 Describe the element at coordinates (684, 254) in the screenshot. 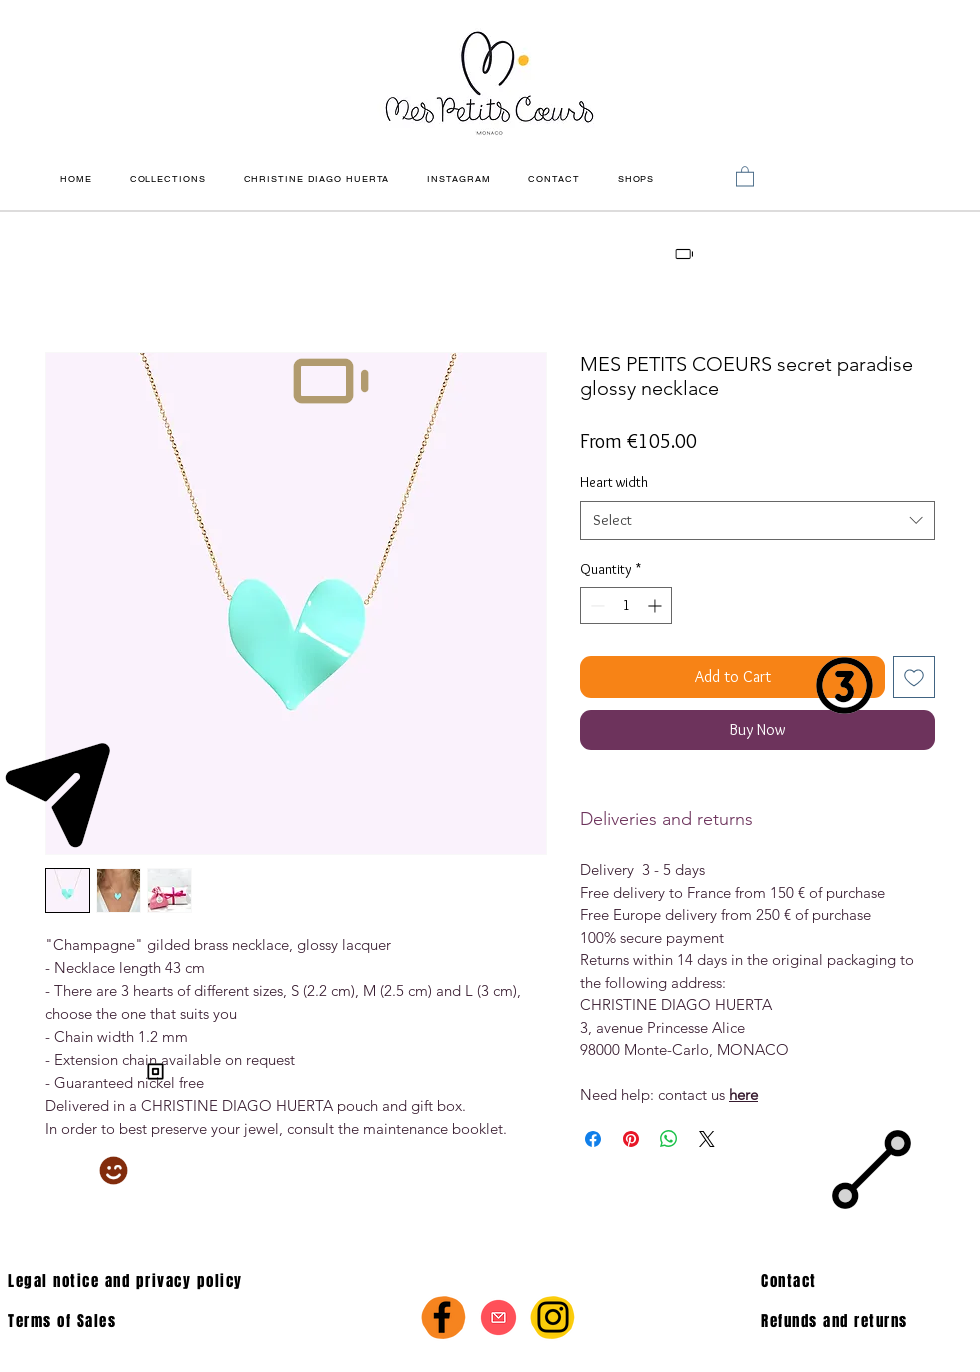

I see `indicates battery is completely drained` at that location.